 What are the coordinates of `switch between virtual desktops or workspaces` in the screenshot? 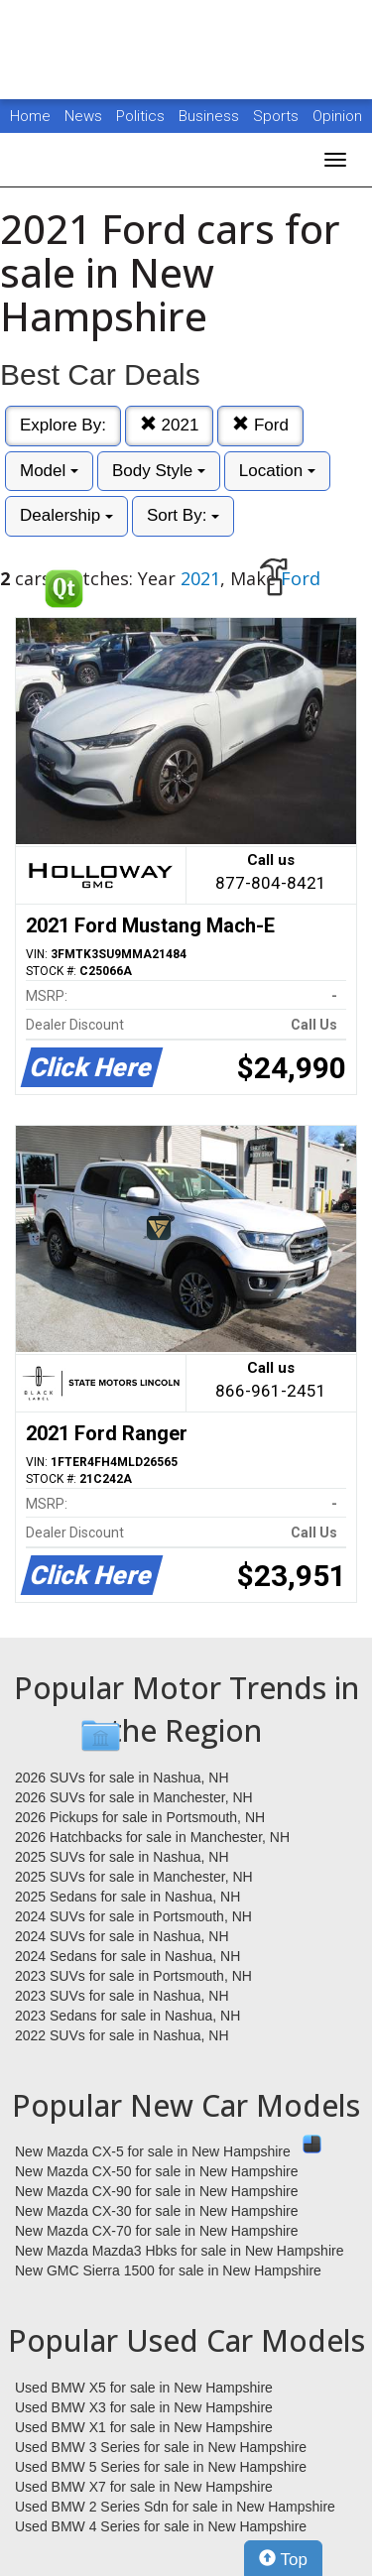 It's located at (311, 2144).